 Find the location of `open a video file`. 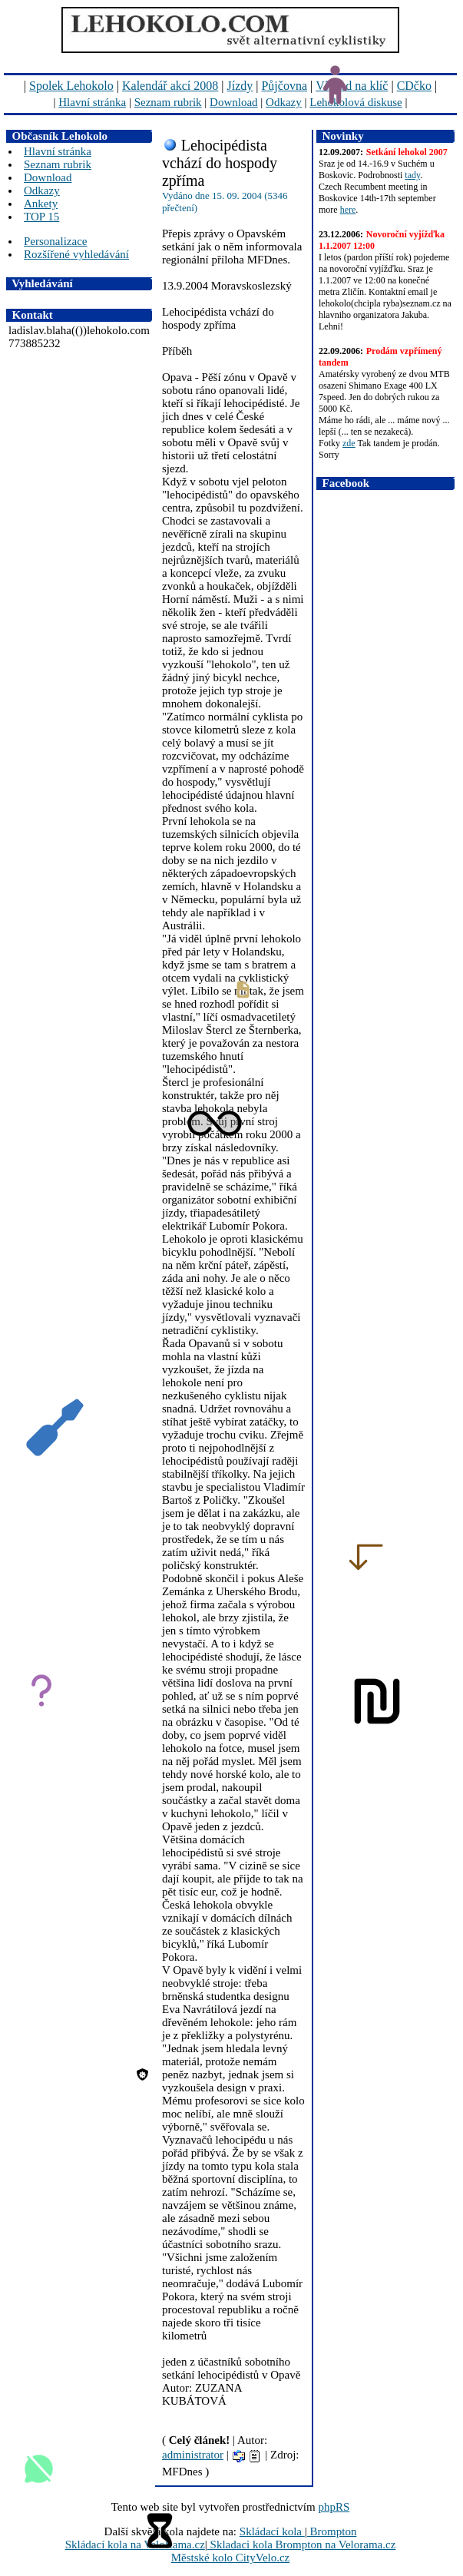

open a video file is located at coordinates (243, 989).